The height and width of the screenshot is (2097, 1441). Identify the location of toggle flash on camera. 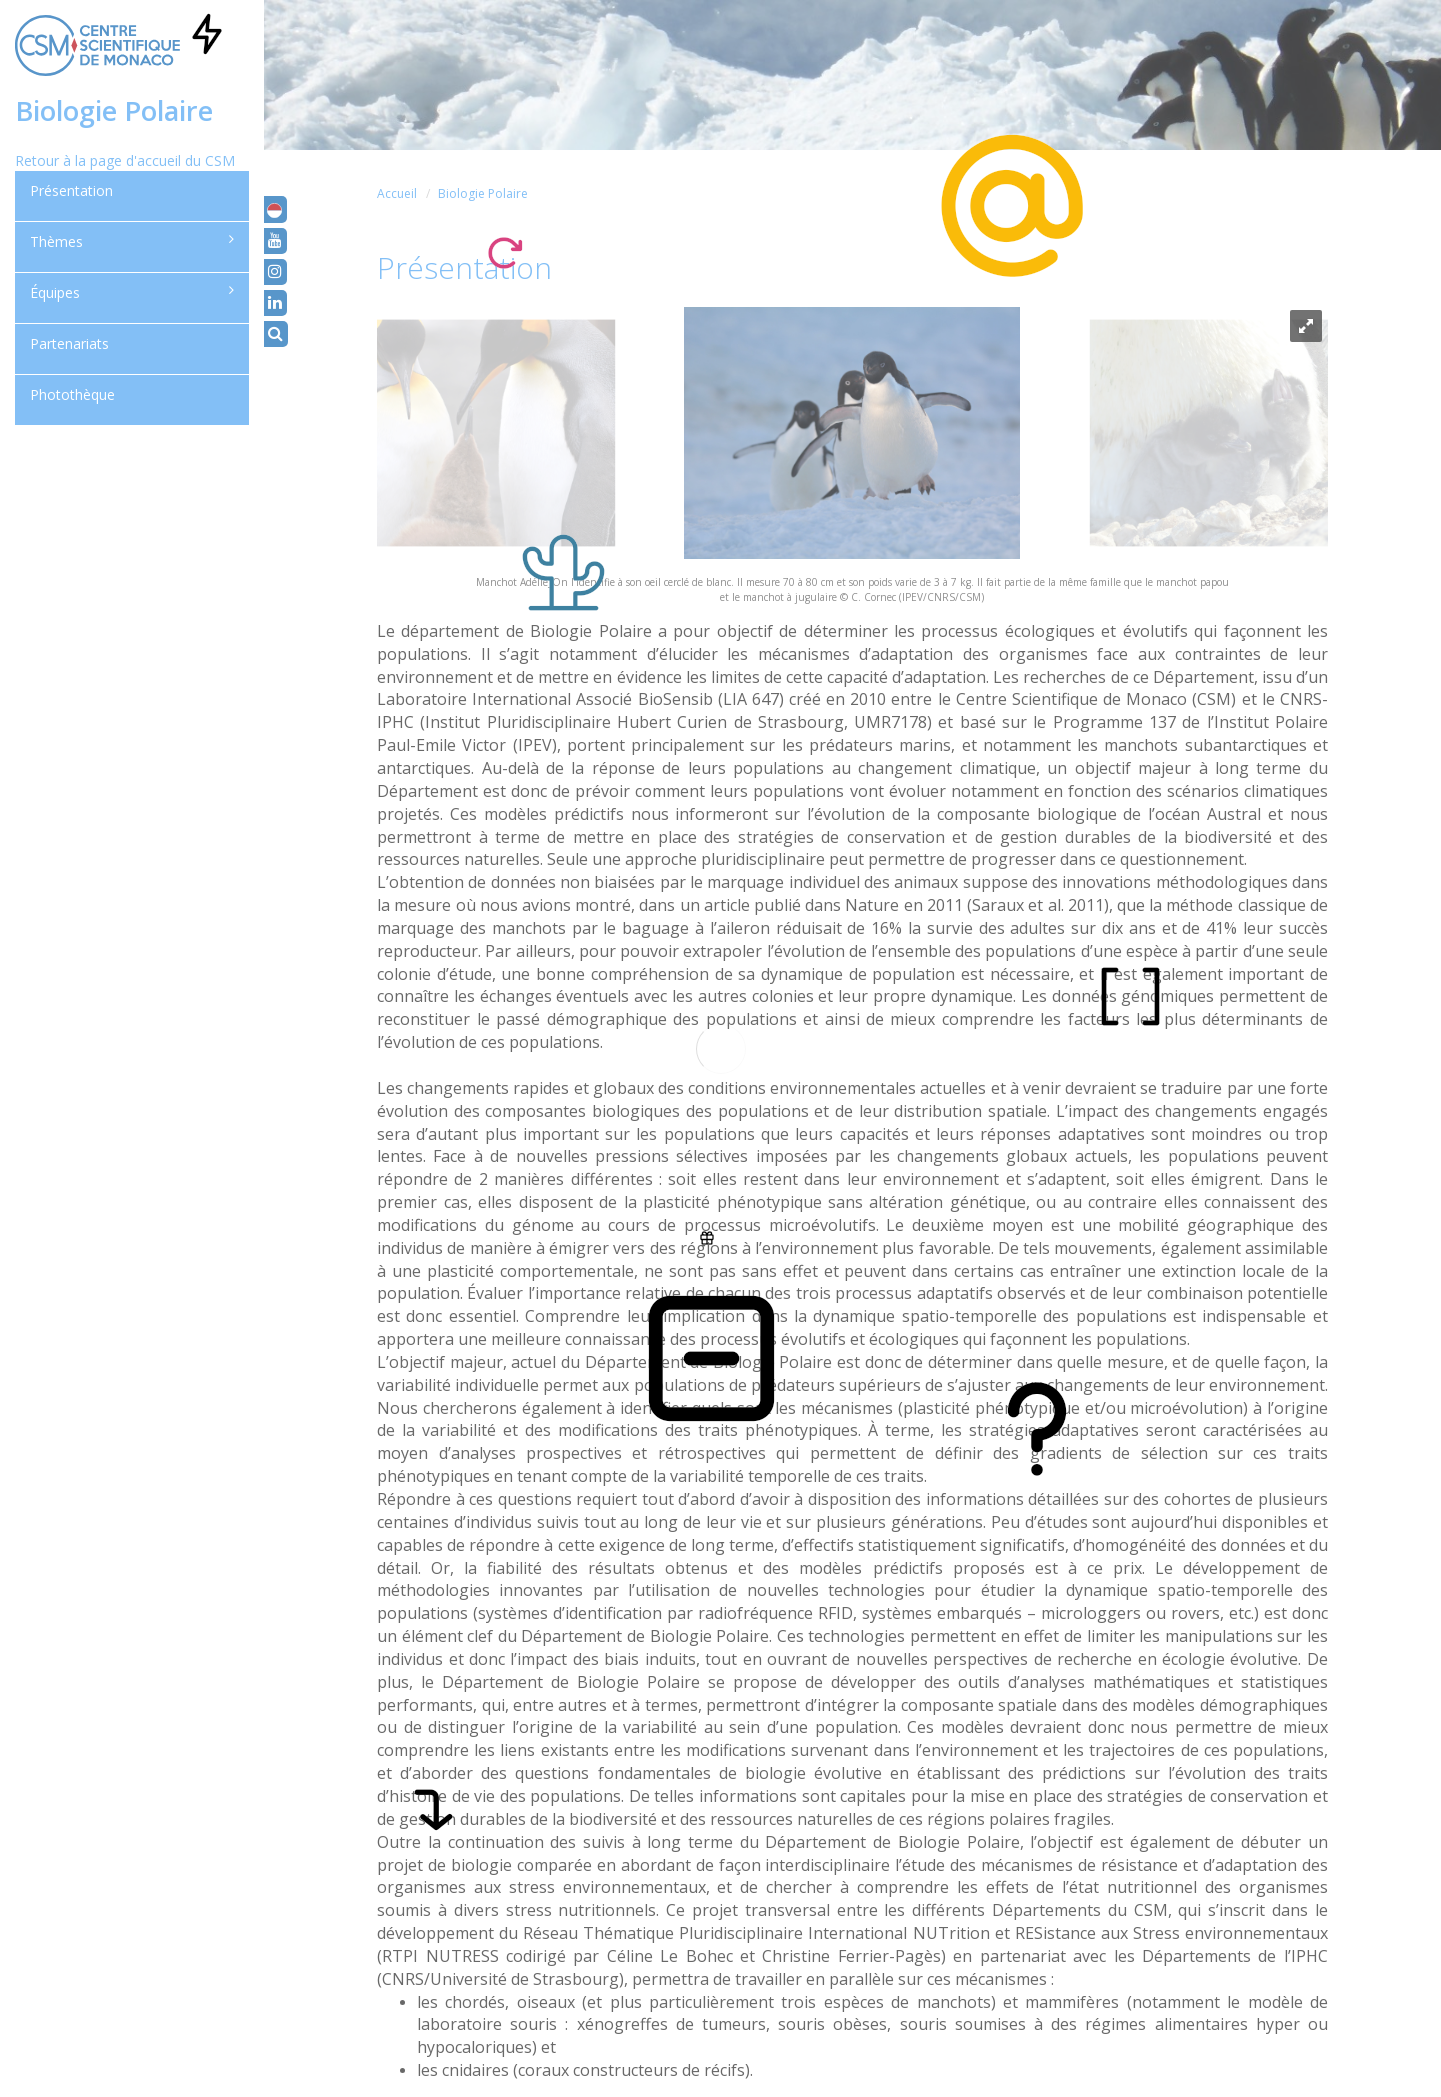
(207, 34).